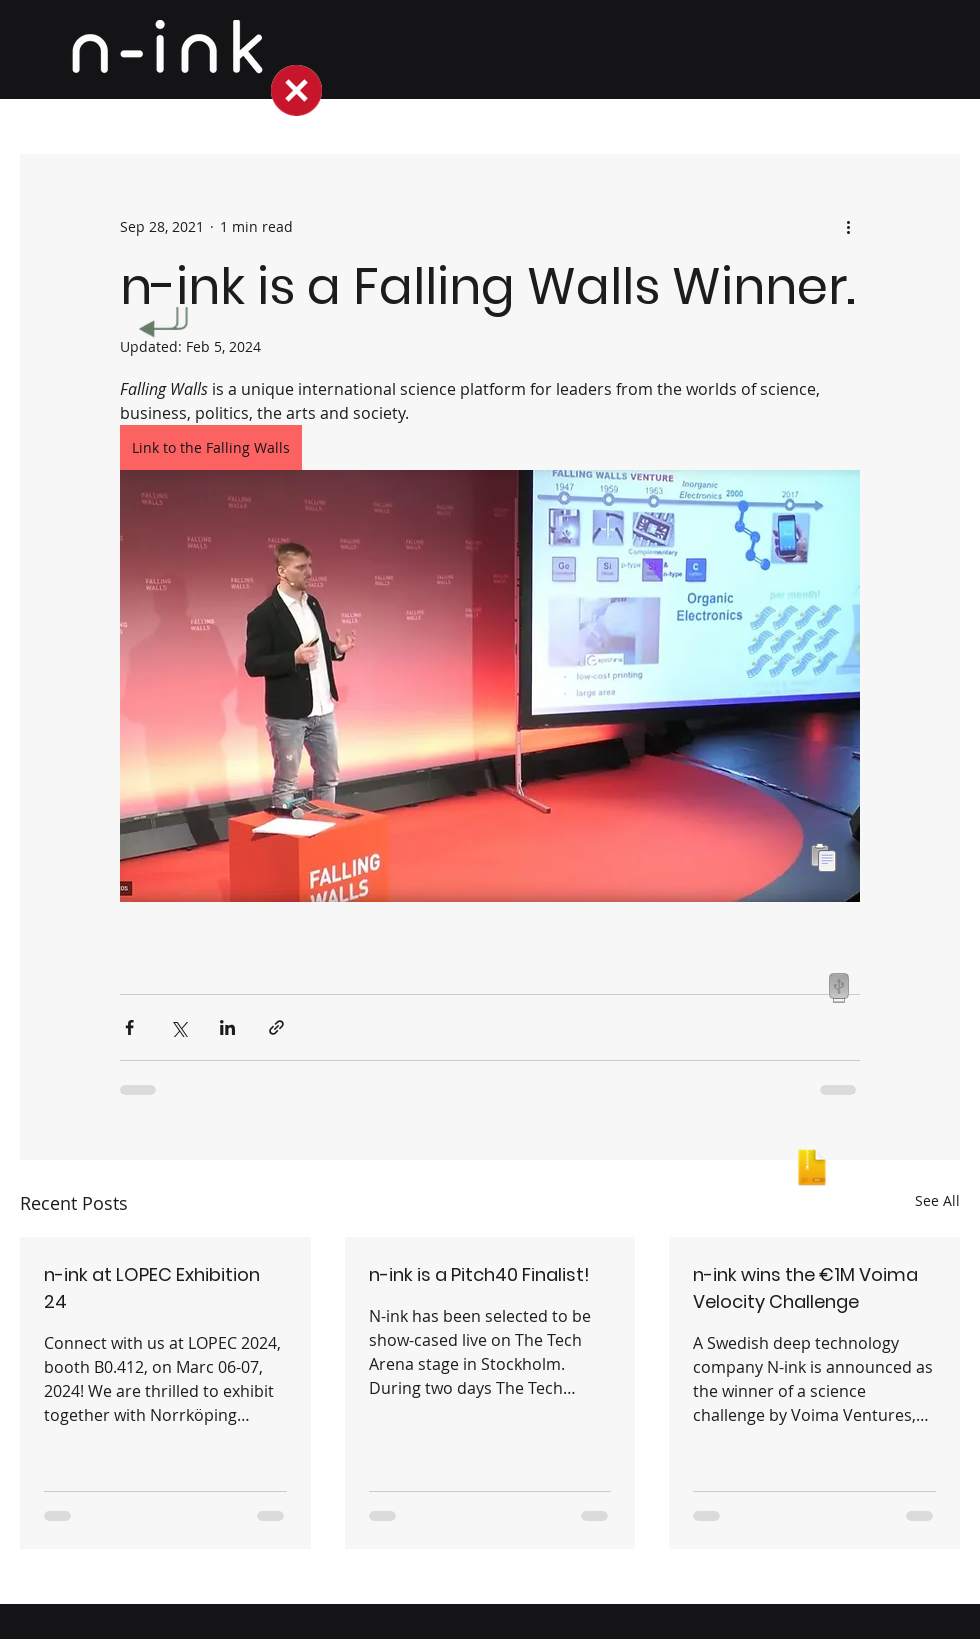 The image size is (980, 1639). Describe the element at coordinates (839, 988) in the screenshot. I see `access connected USB storage device` at that location.